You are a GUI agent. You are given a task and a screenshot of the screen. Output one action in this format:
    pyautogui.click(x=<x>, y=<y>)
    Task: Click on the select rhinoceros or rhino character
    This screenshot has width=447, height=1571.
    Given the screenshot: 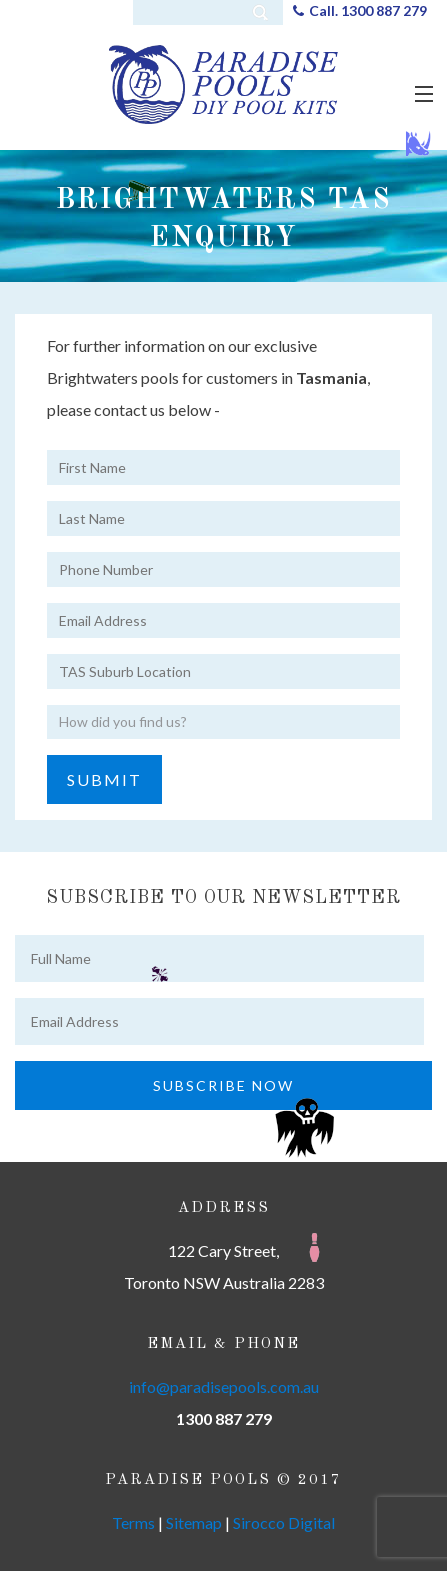 What is the action you would take?
    pyautogui.click(x=419, y=143)
    